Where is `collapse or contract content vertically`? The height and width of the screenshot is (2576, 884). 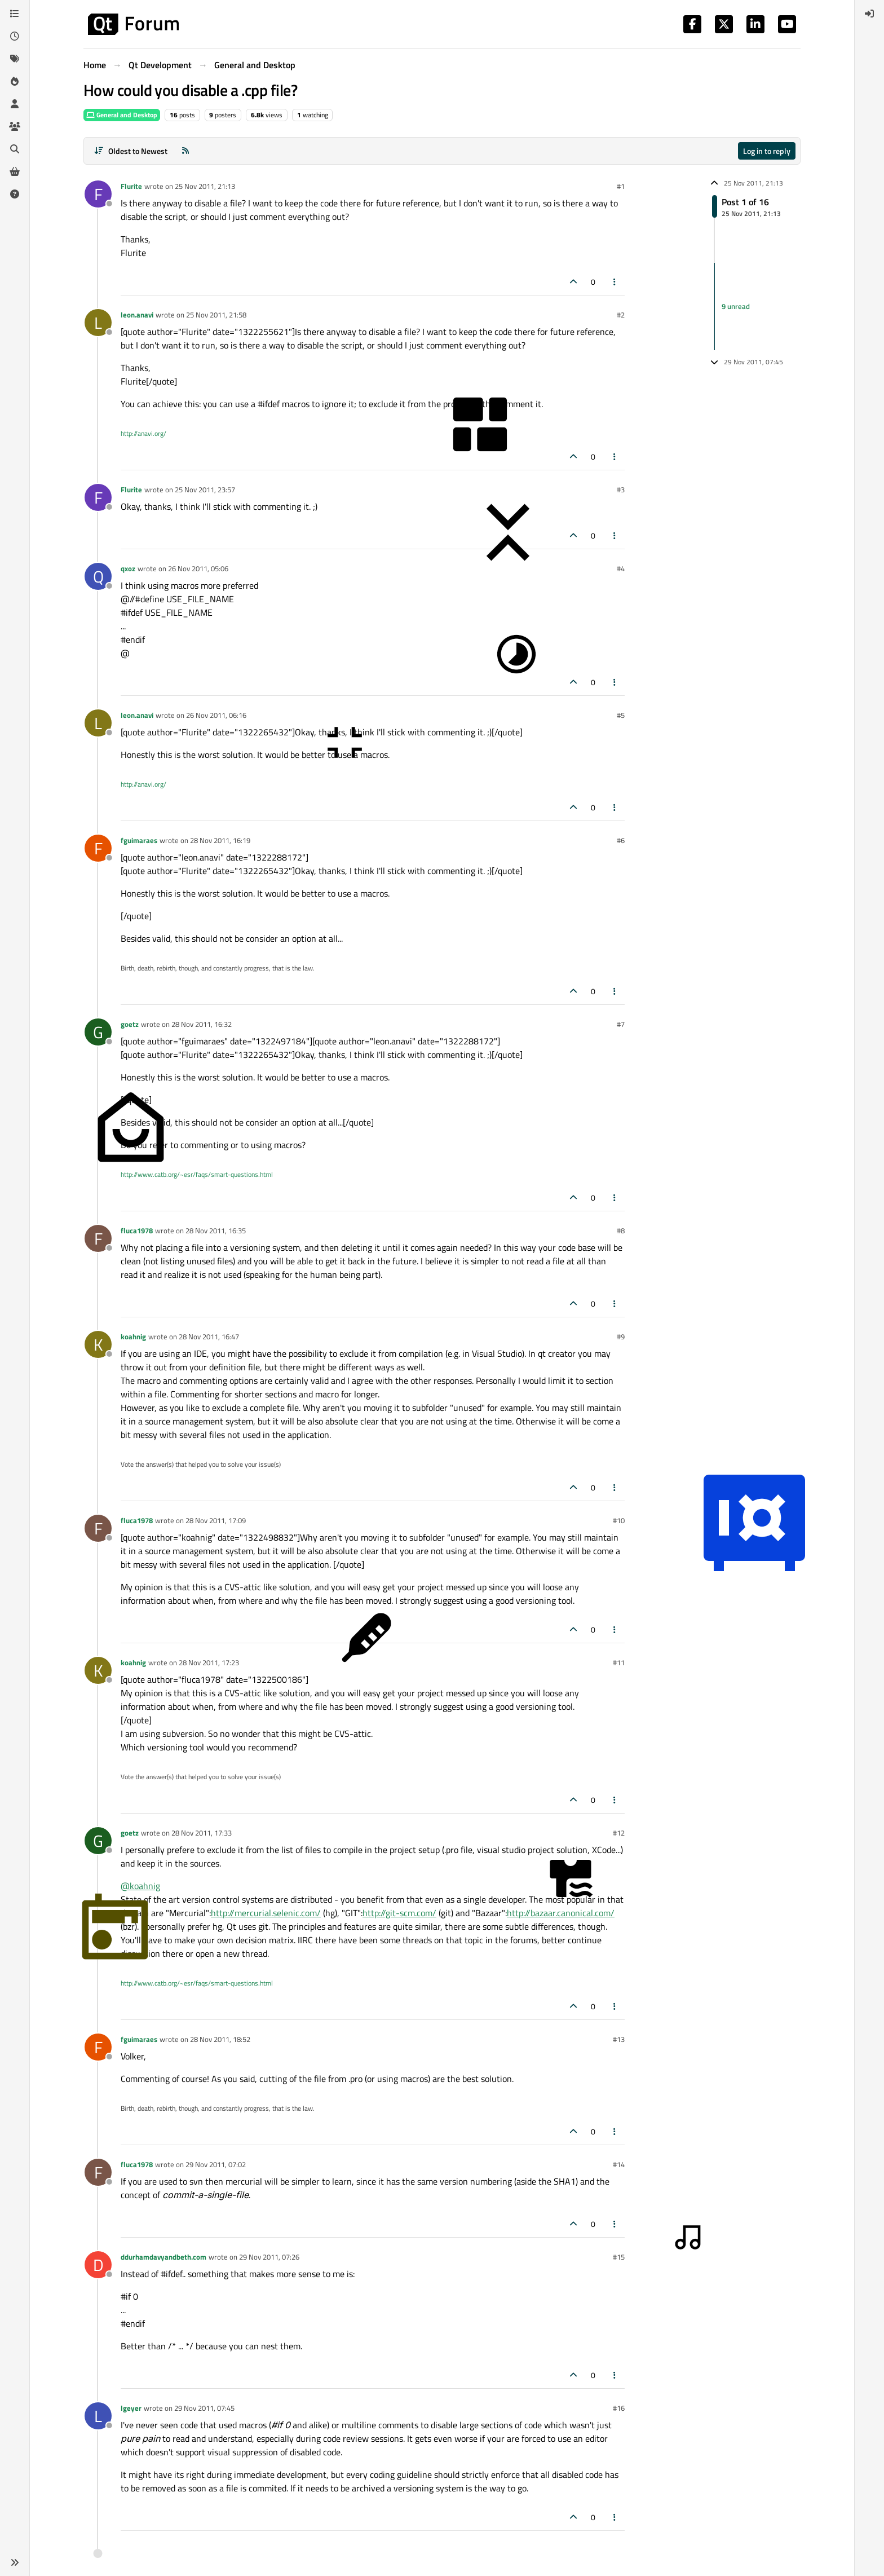 collapse or contract content vertically is located at coordinates (508, 532).